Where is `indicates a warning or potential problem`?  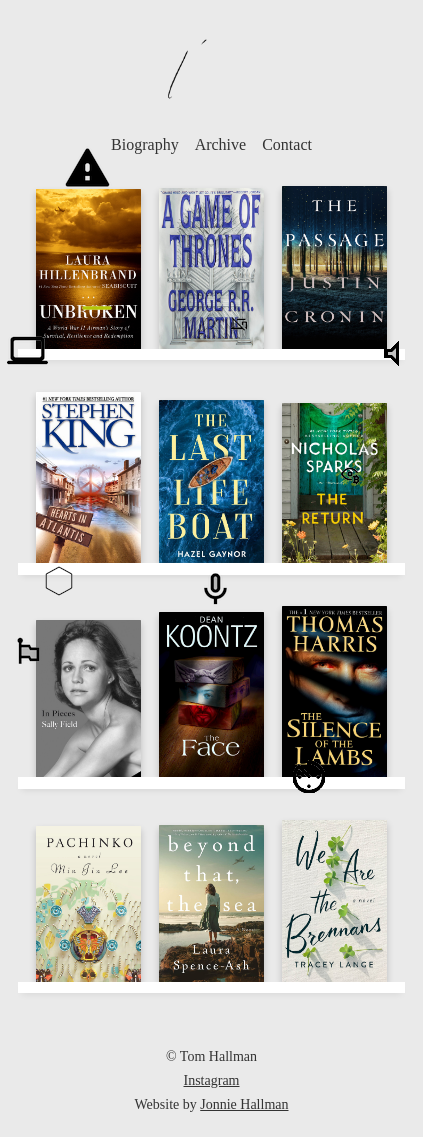
indicates a warning or potential problem is located at coordinates (87, 167).